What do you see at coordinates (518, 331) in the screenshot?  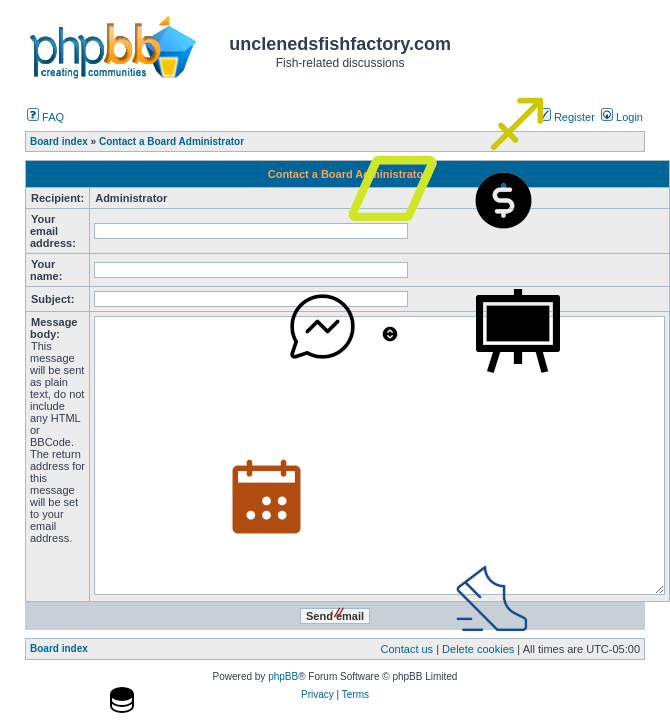 I see `open presentation or slideshow mode` at bounding box center [518, 331].